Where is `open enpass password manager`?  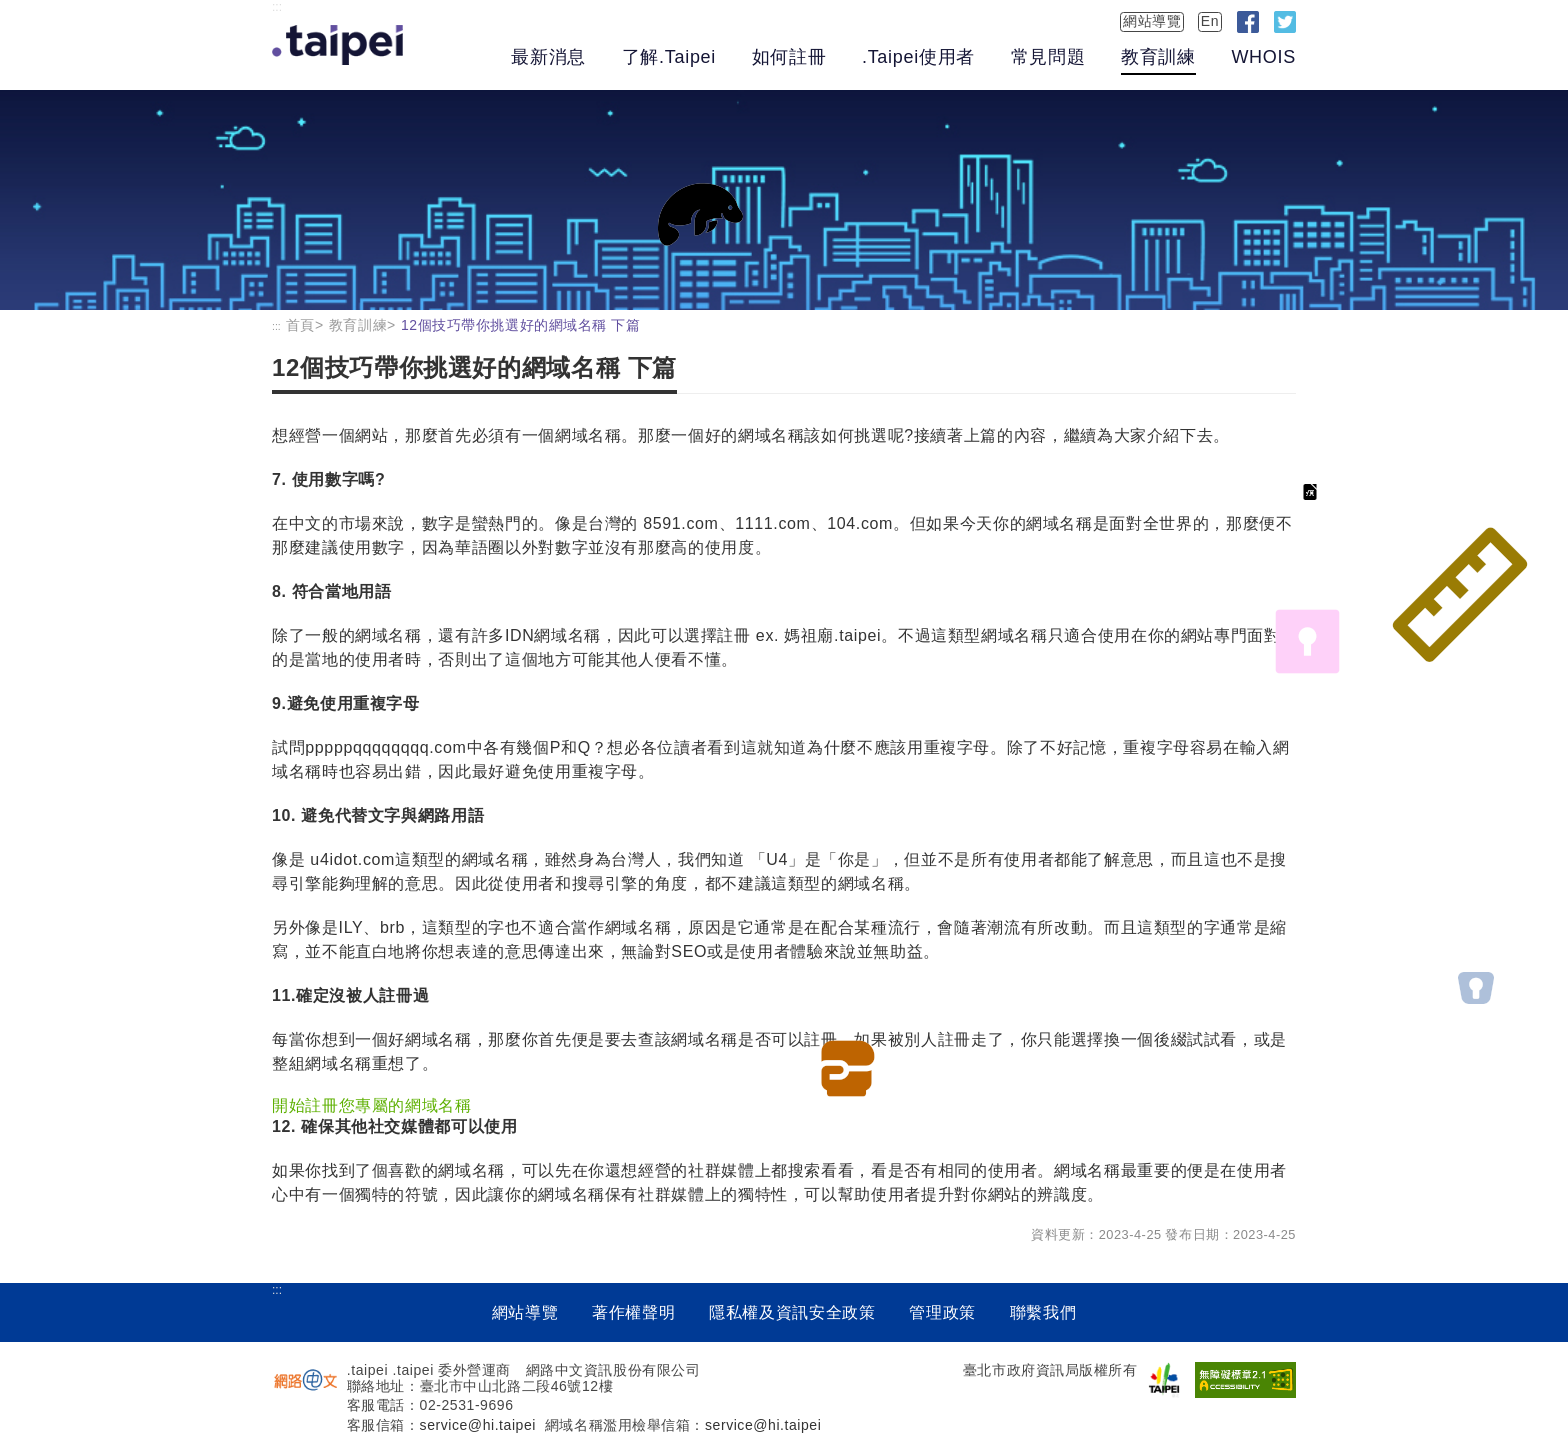 open enpass password manager is located at coordinates (1476, 988).